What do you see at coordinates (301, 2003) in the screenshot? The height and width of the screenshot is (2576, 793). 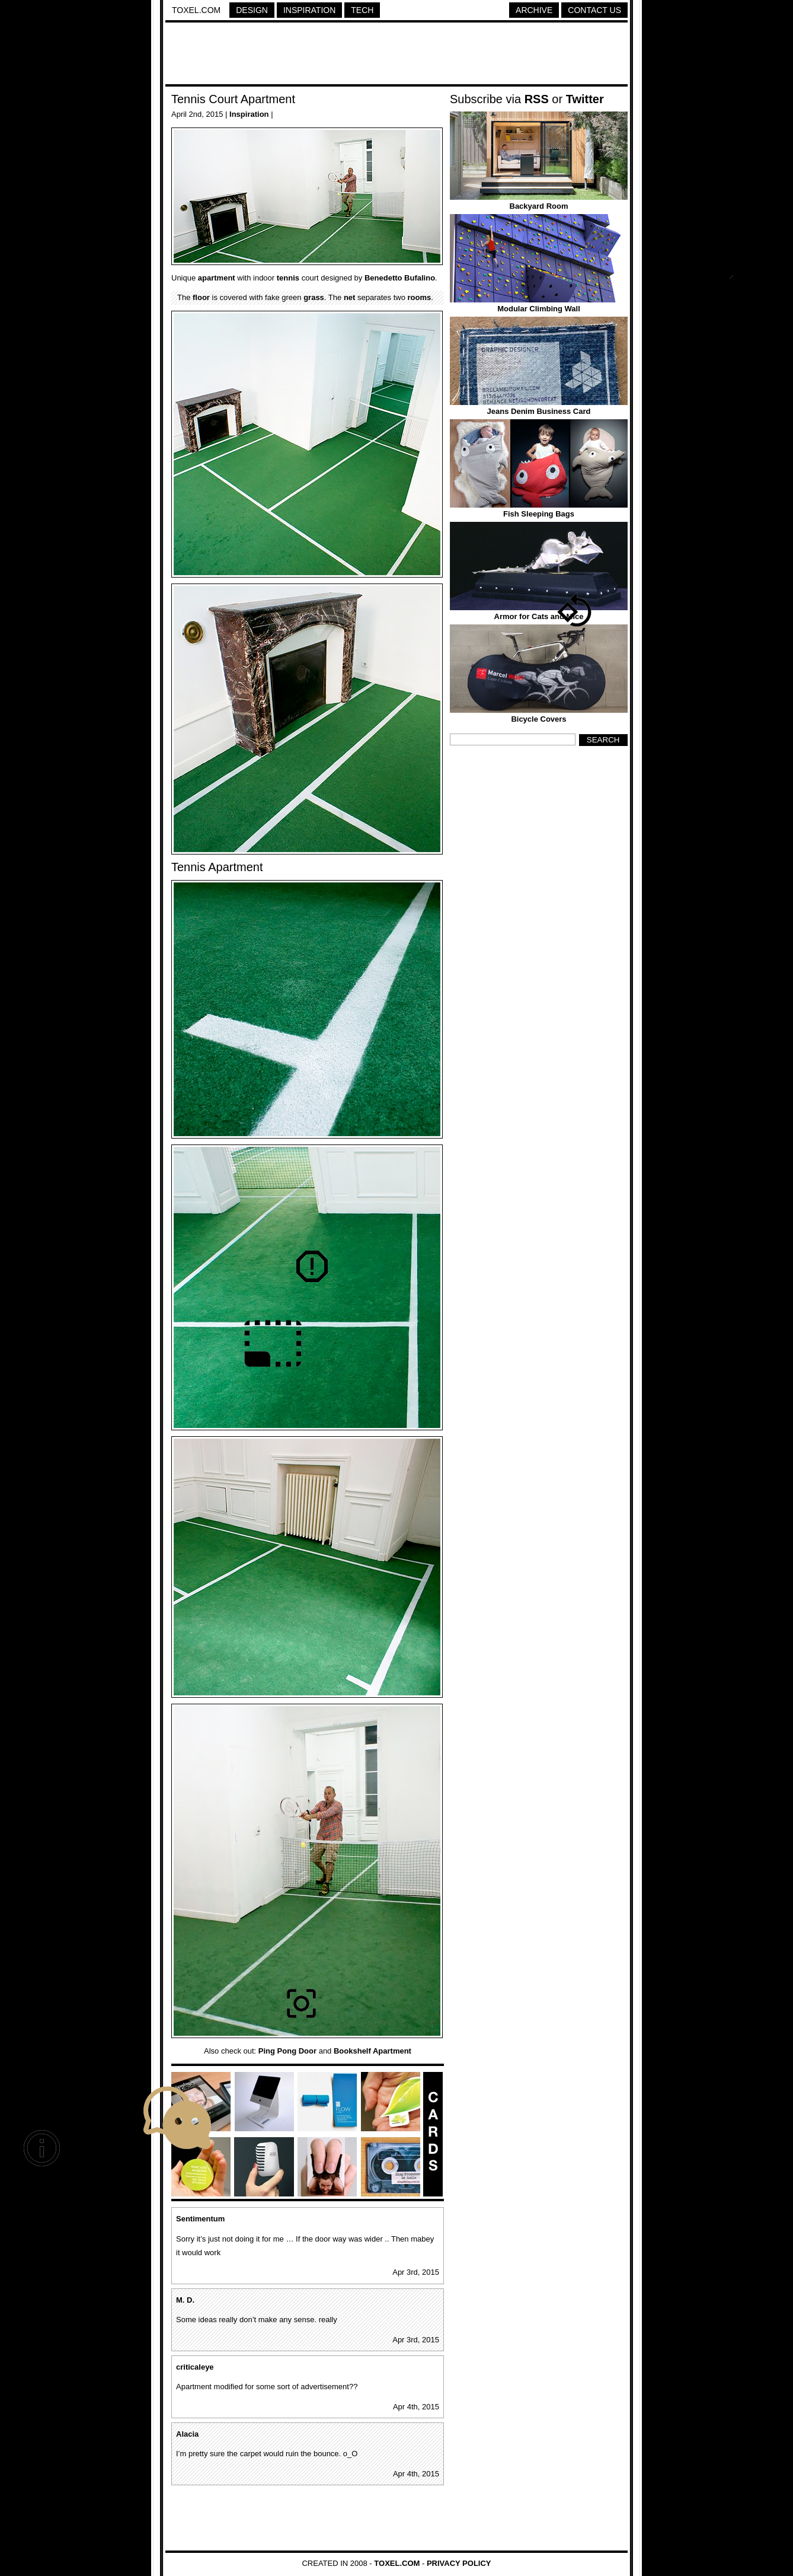 I see `center focus on camera or viewfinder` at bounding box center [301, 2003].